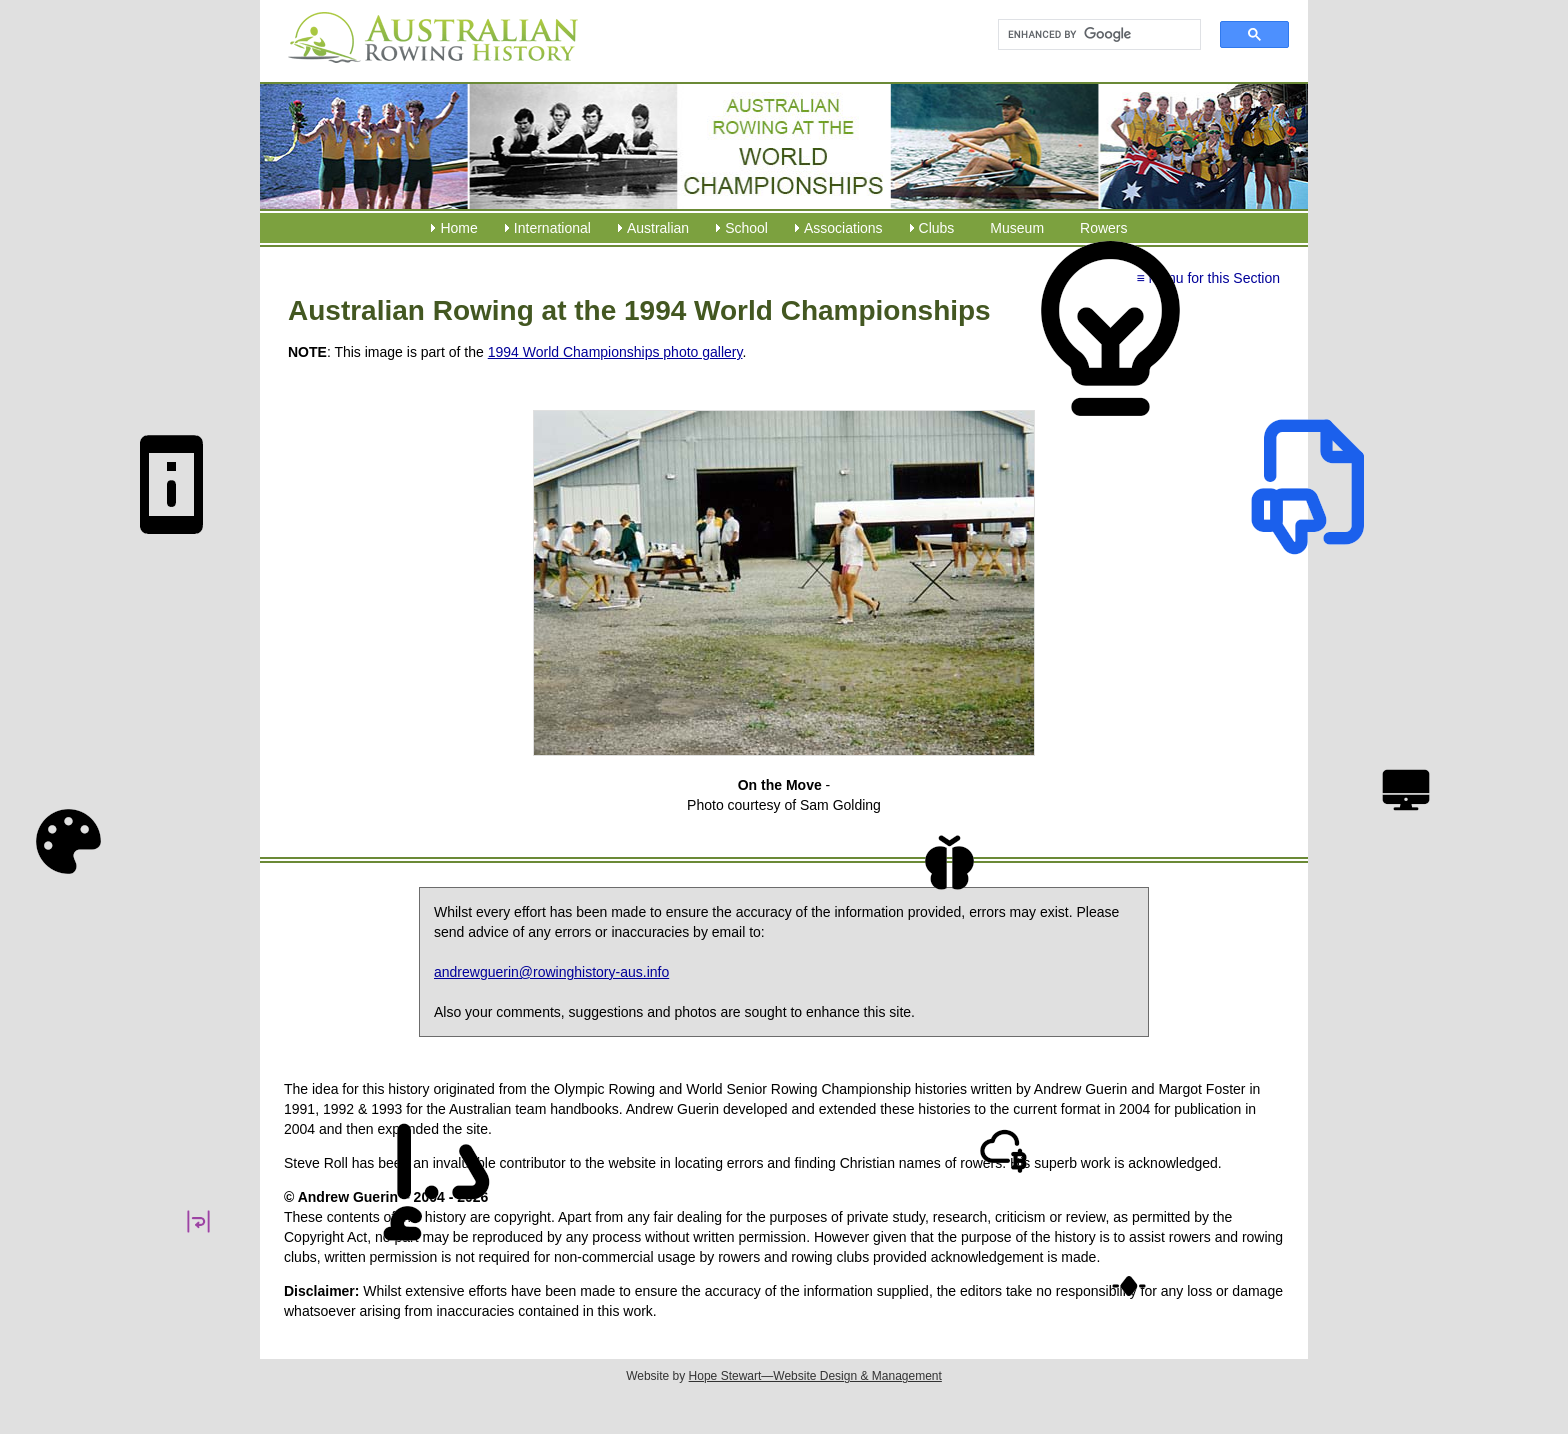  What do you see at coordinates (1406, 790) in the screenshot?
I see `switch to desktop view` at bounding box center [1406, 790].